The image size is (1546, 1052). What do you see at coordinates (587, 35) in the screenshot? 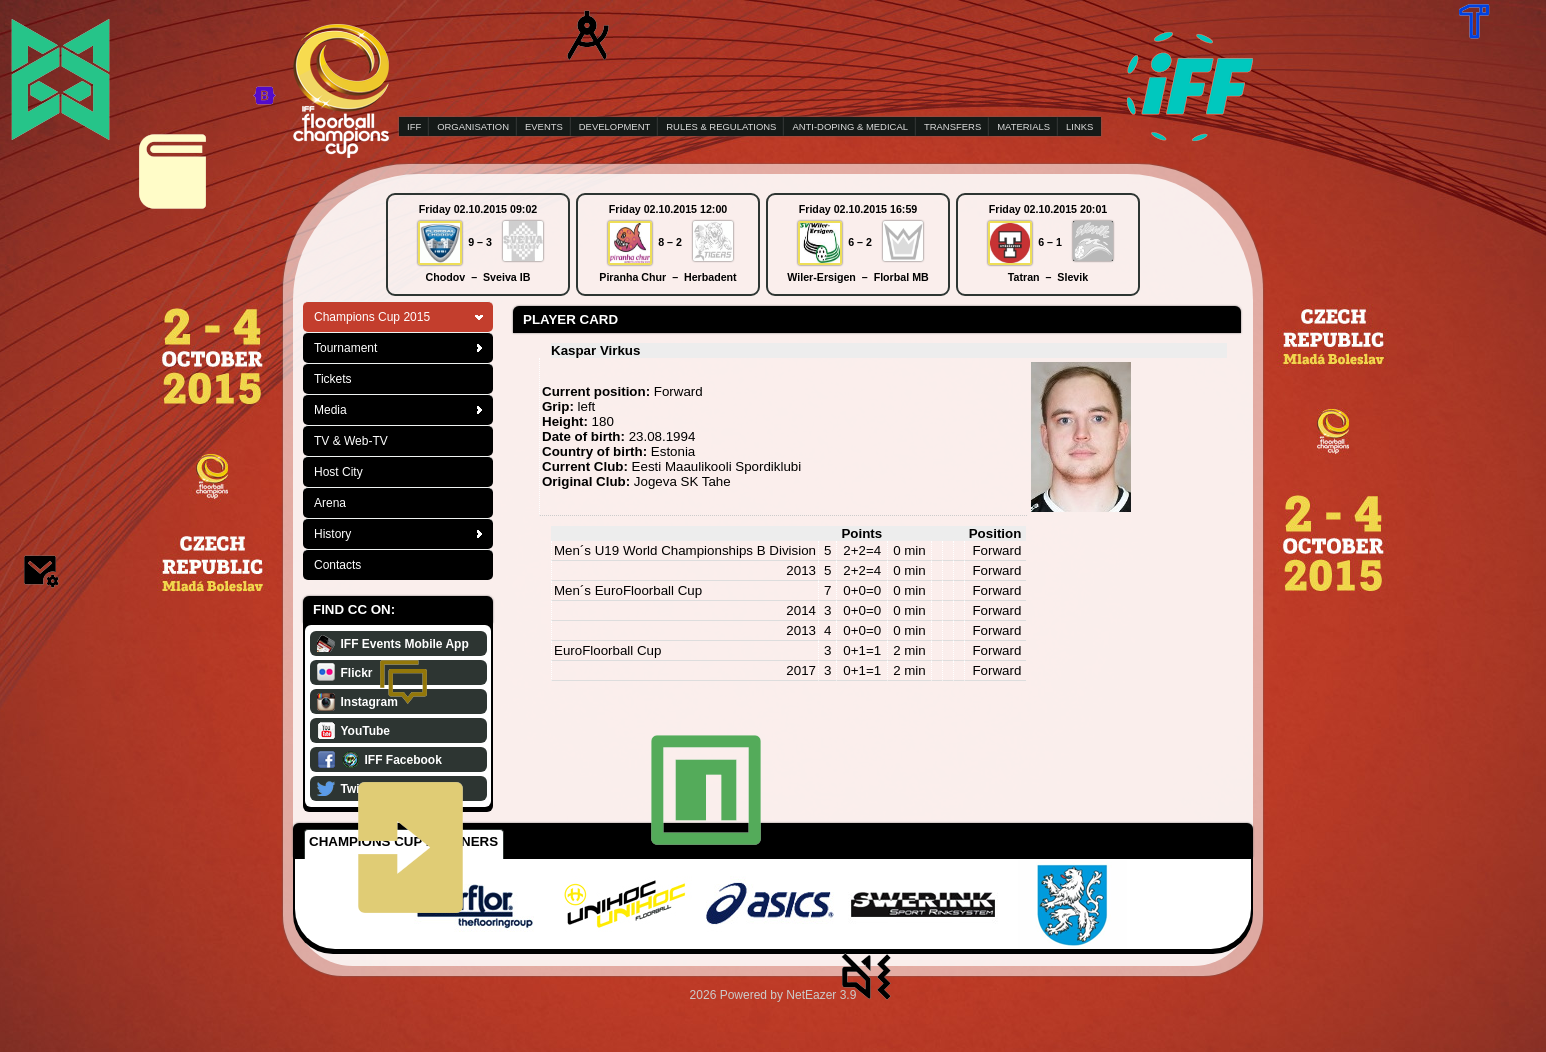
I see `access precision drawing or design tools` at bounding box center [587, 35].